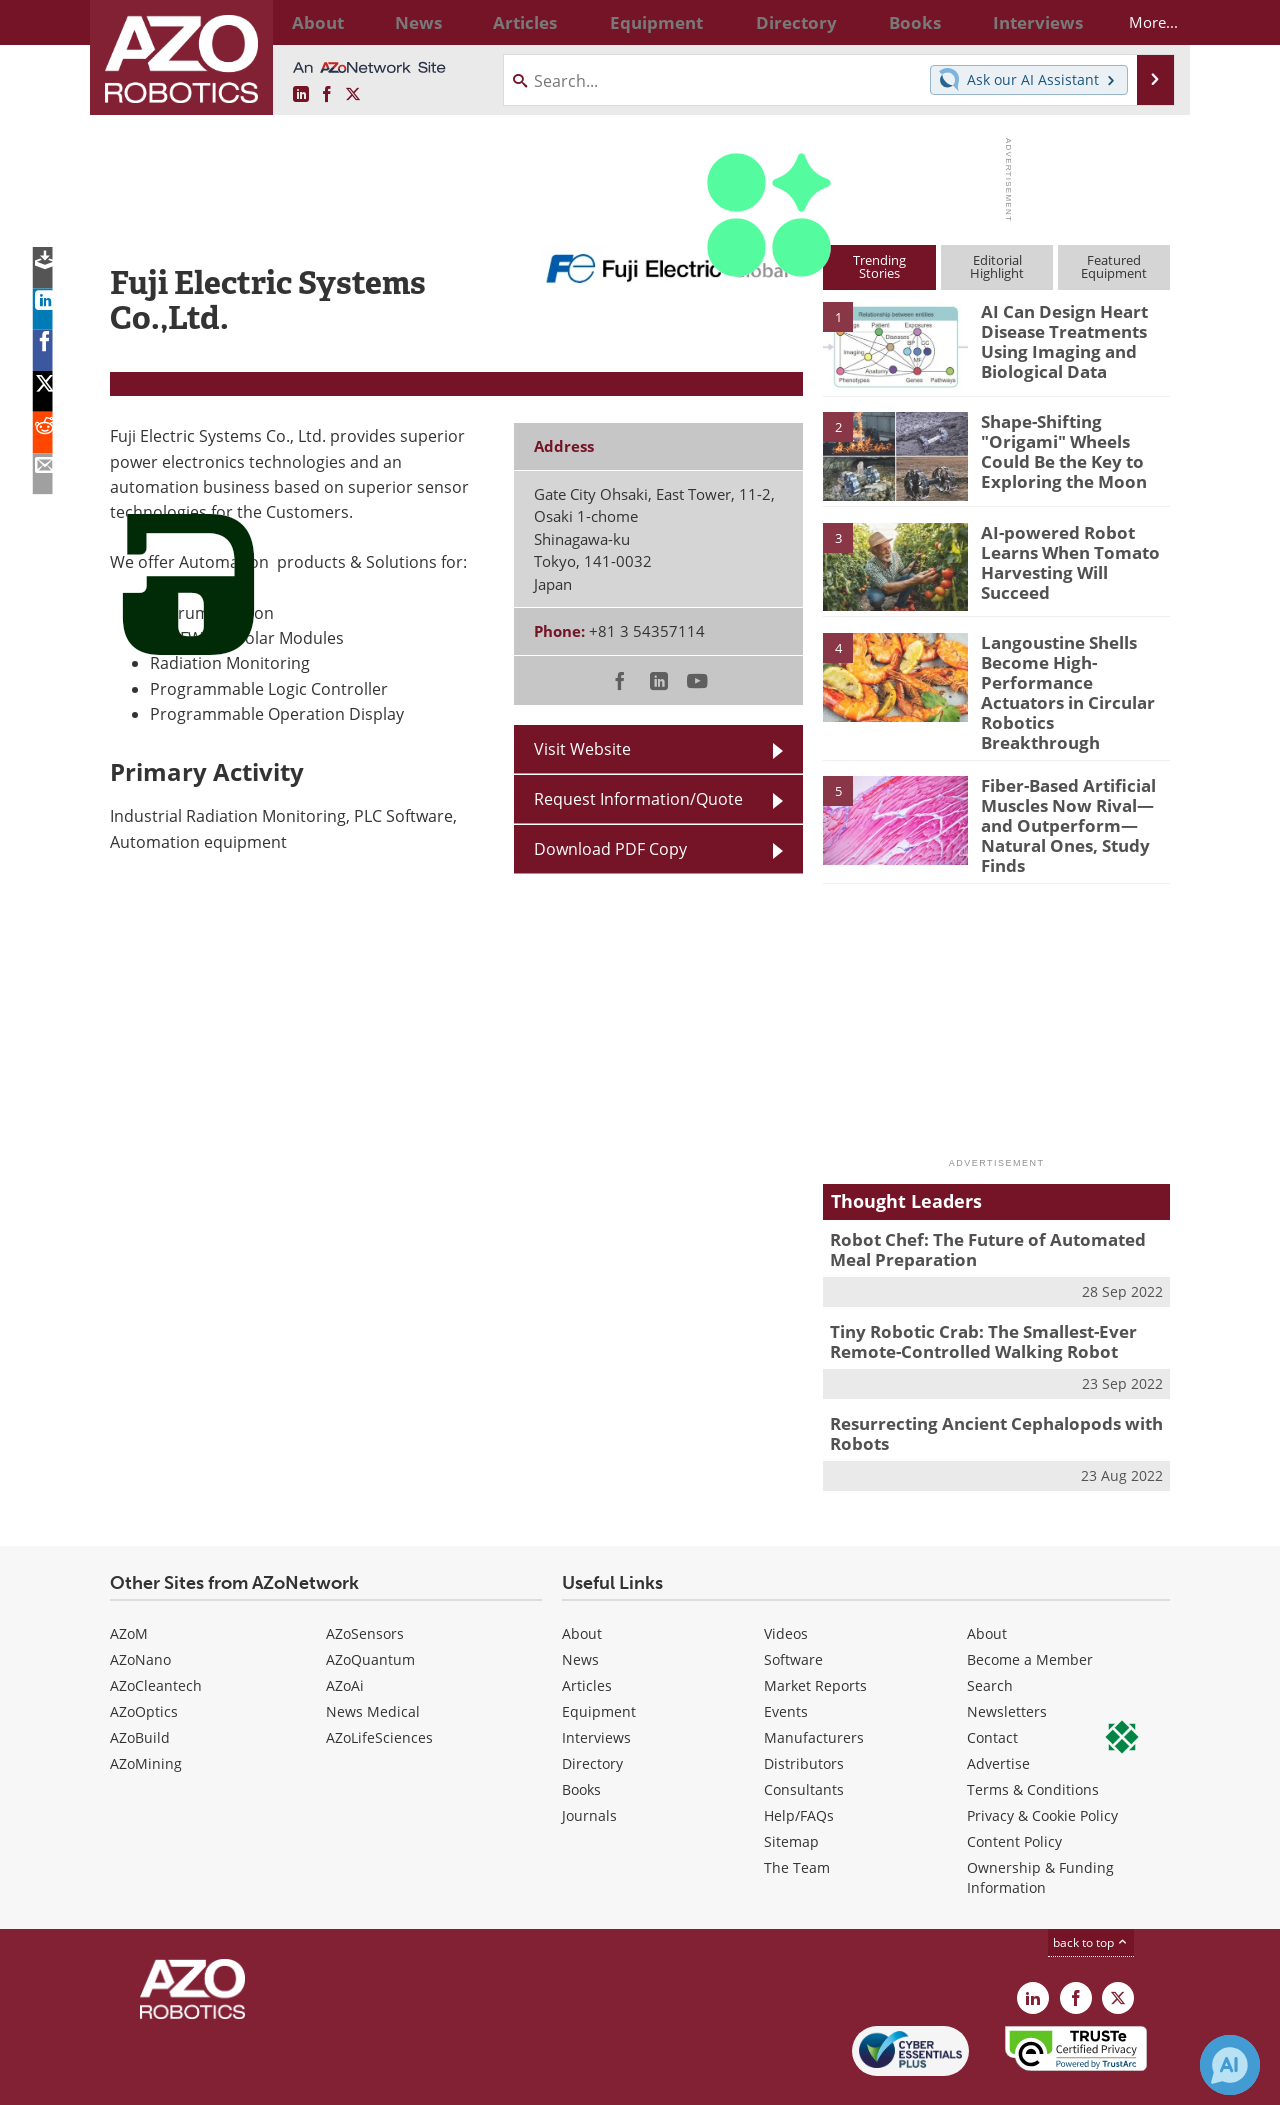 The image size is (1280, 2105). Describe the element at coordinates (1122, 1737) in the screenshot. I see `centos linux operating system logo` at that location.